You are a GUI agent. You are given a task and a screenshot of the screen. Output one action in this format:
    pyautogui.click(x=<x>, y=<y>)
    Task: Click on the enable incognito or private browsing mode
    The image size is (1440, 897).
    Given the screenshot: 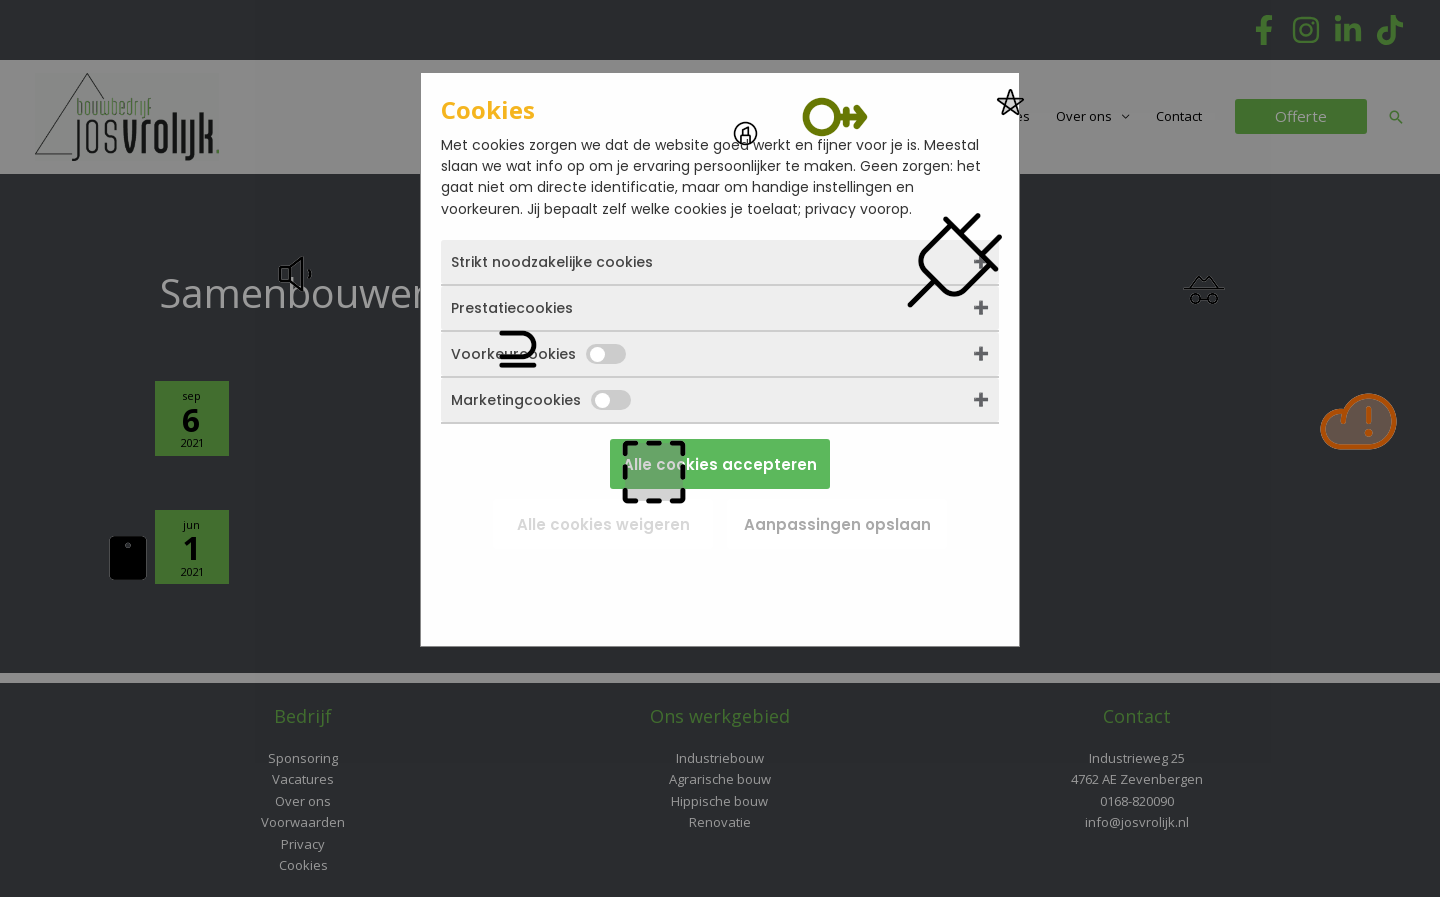 What is the action you would take?
    pyautogui.click(x=1204, y=290)
    